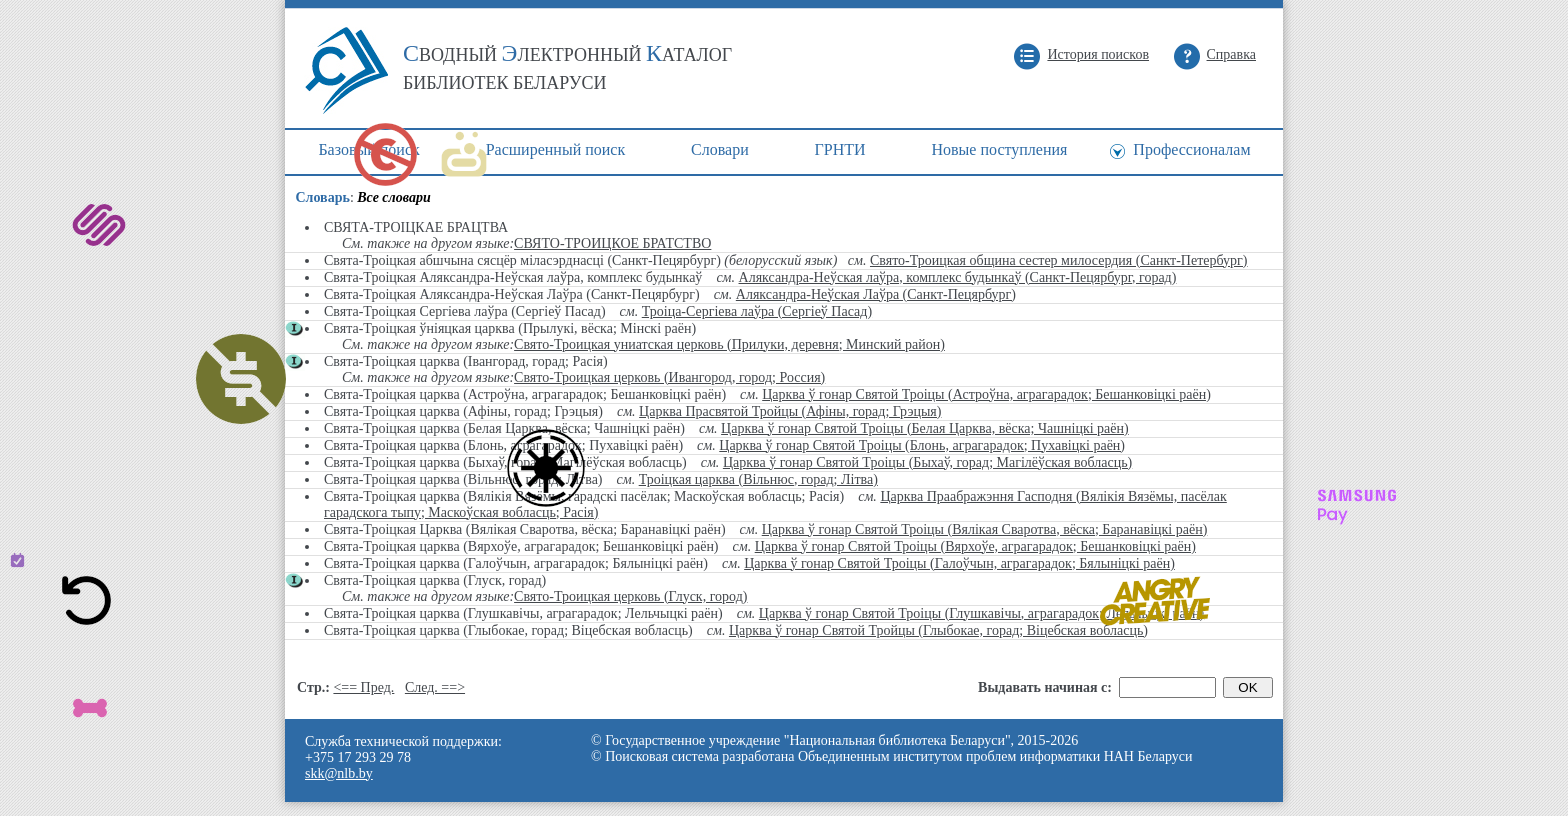 This screenshot has width=1568, height=816. What do you see at coordinates (86, 600) in the screenshot?
I see `undo the last action` at bounding box center [86, 600].